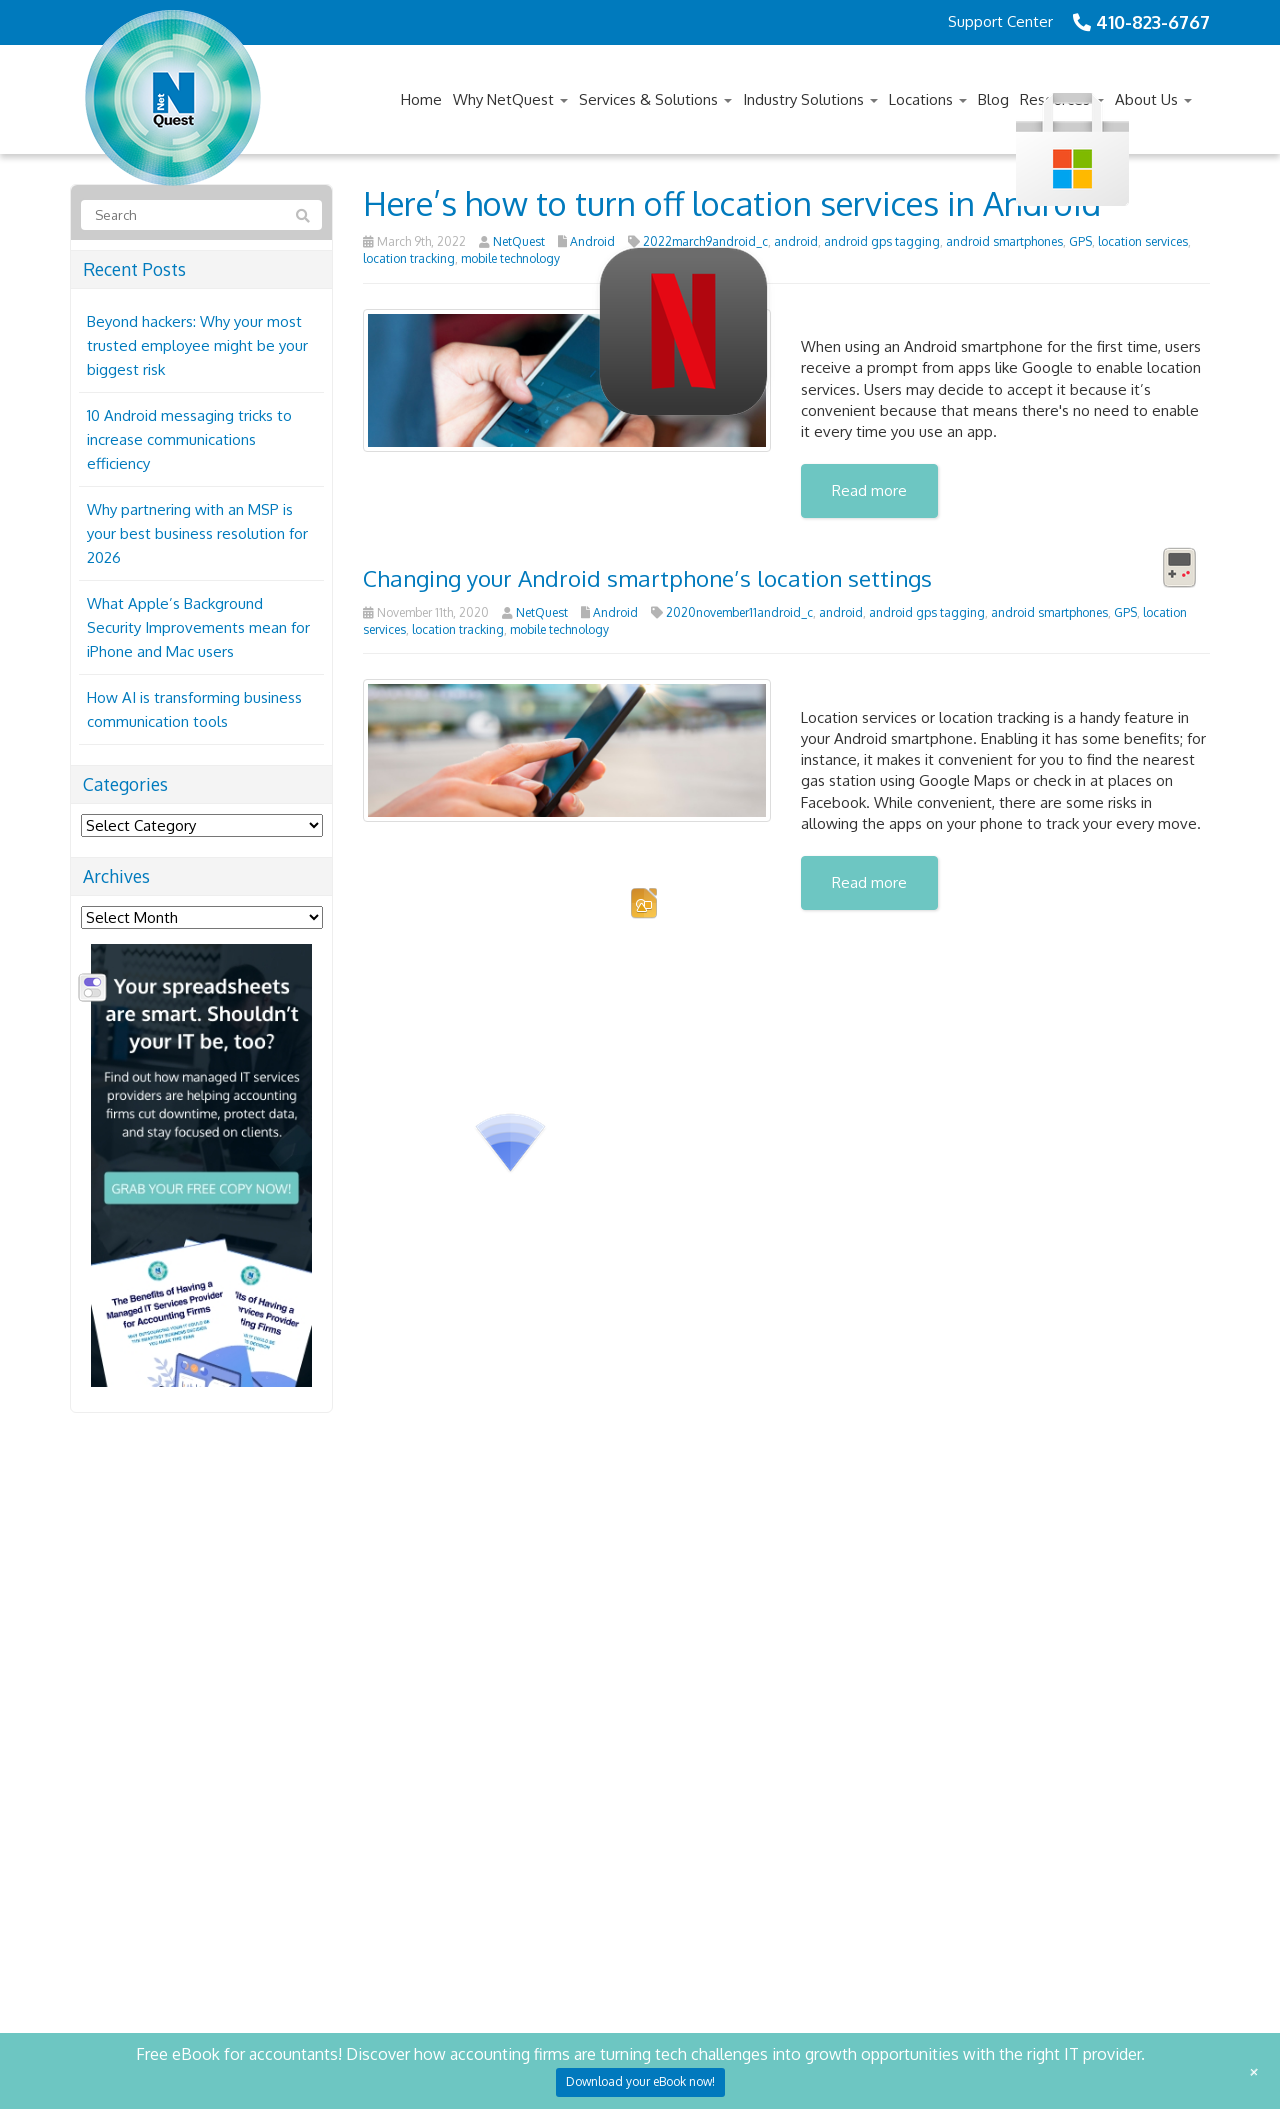 Image resolution: width=1280 pixels, height=2109 pixels. I want to click on open Netflix app, so click(683, 331).